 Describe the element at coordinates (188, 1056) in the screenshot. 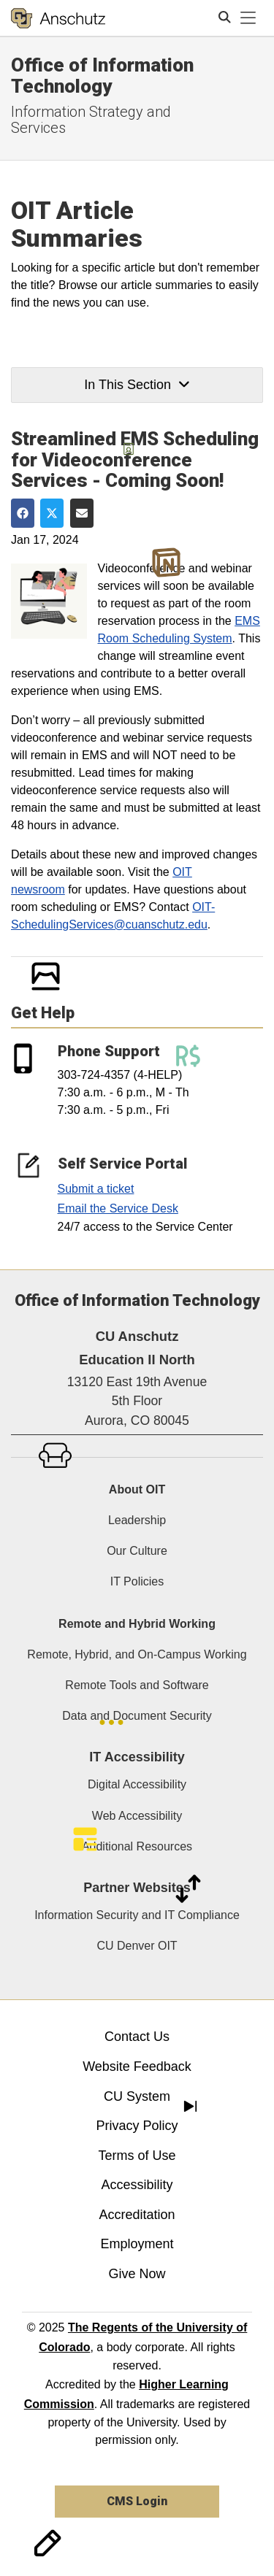

I see `indicates brazilian real (BRL) currency` at that location.